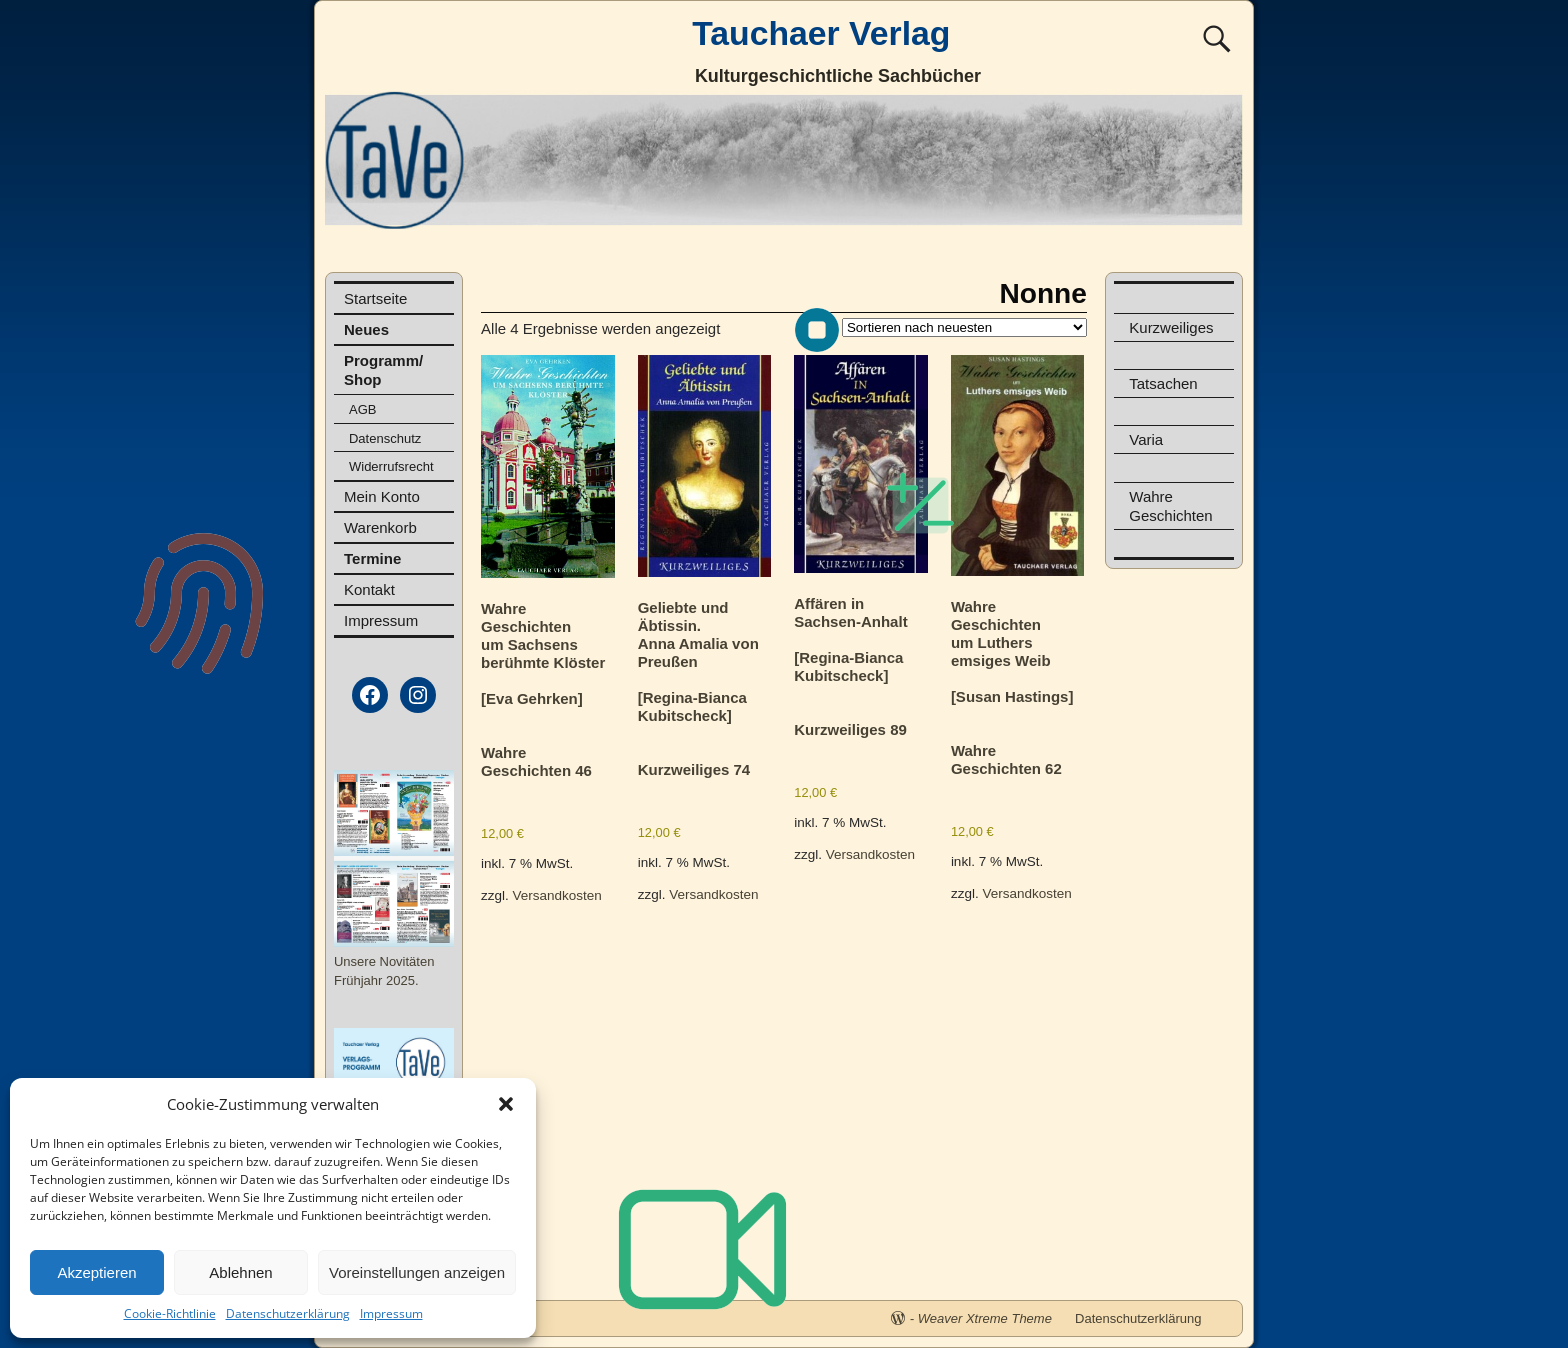 Image resolution: width=1568 pixels, height=1348 pixels. What do you see at coordinates (920, 505) in the screenshot?
I see `toggle between adding and subtracting values` at bounding box center [920, 505].